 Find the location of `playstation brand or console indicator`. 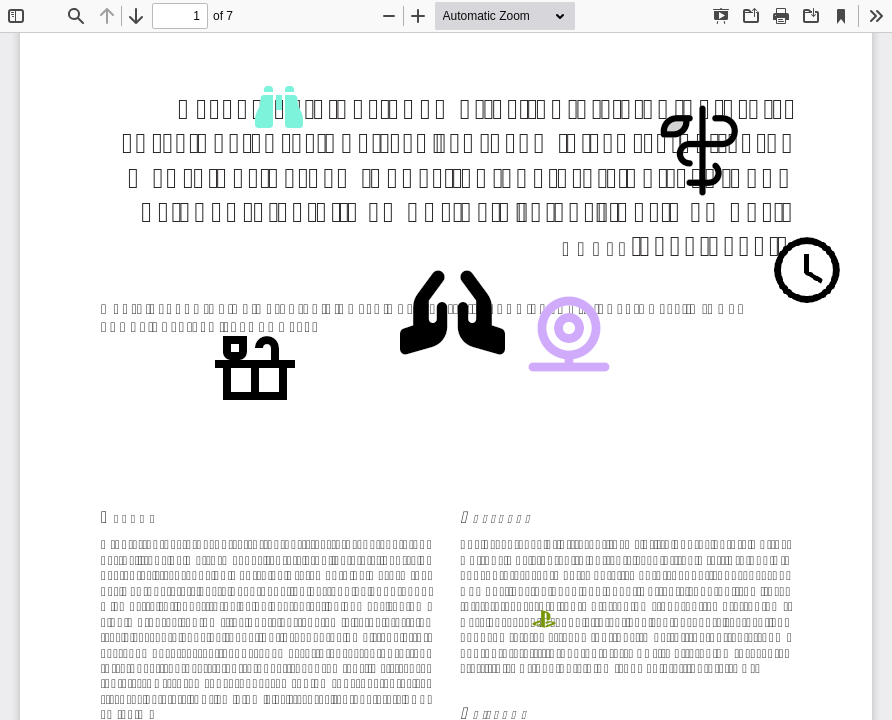

playstation brand or console indicator is located at coordinates (544, 619).